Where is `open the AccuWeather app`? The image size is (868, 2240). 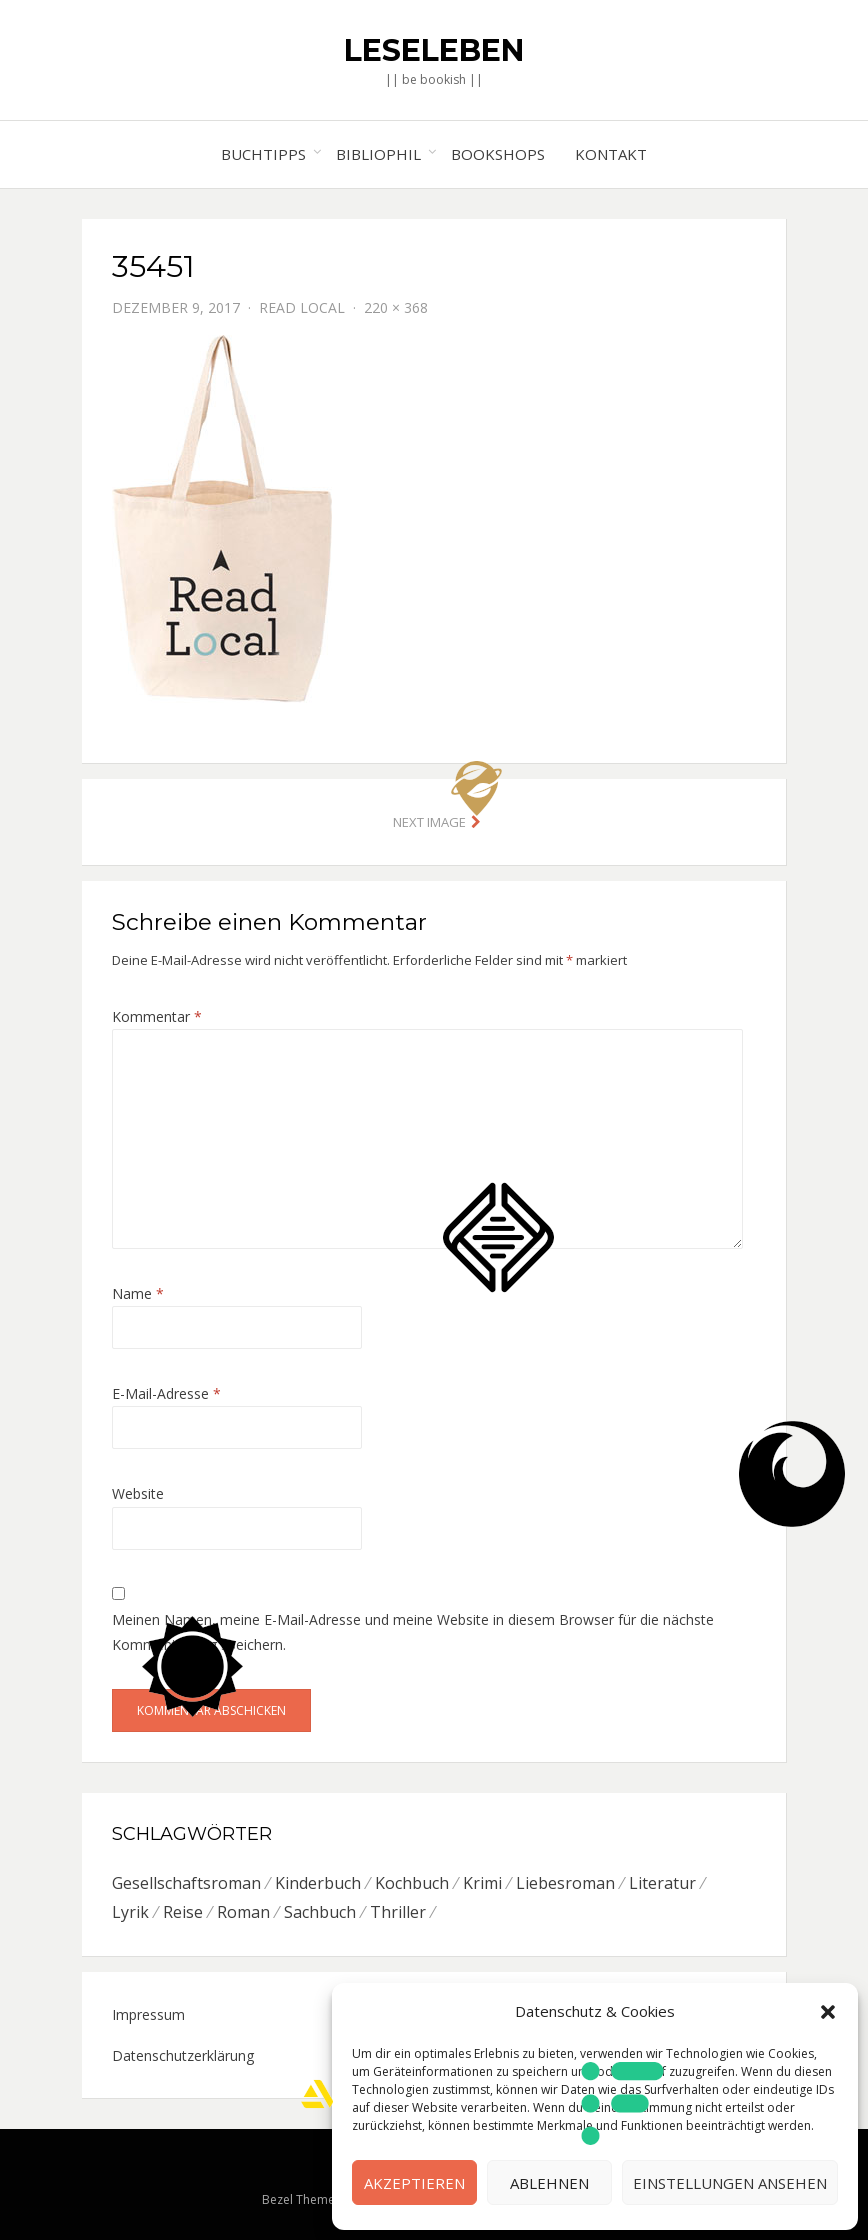 open the AccuWeather app is located at coordinates (192, 1666).